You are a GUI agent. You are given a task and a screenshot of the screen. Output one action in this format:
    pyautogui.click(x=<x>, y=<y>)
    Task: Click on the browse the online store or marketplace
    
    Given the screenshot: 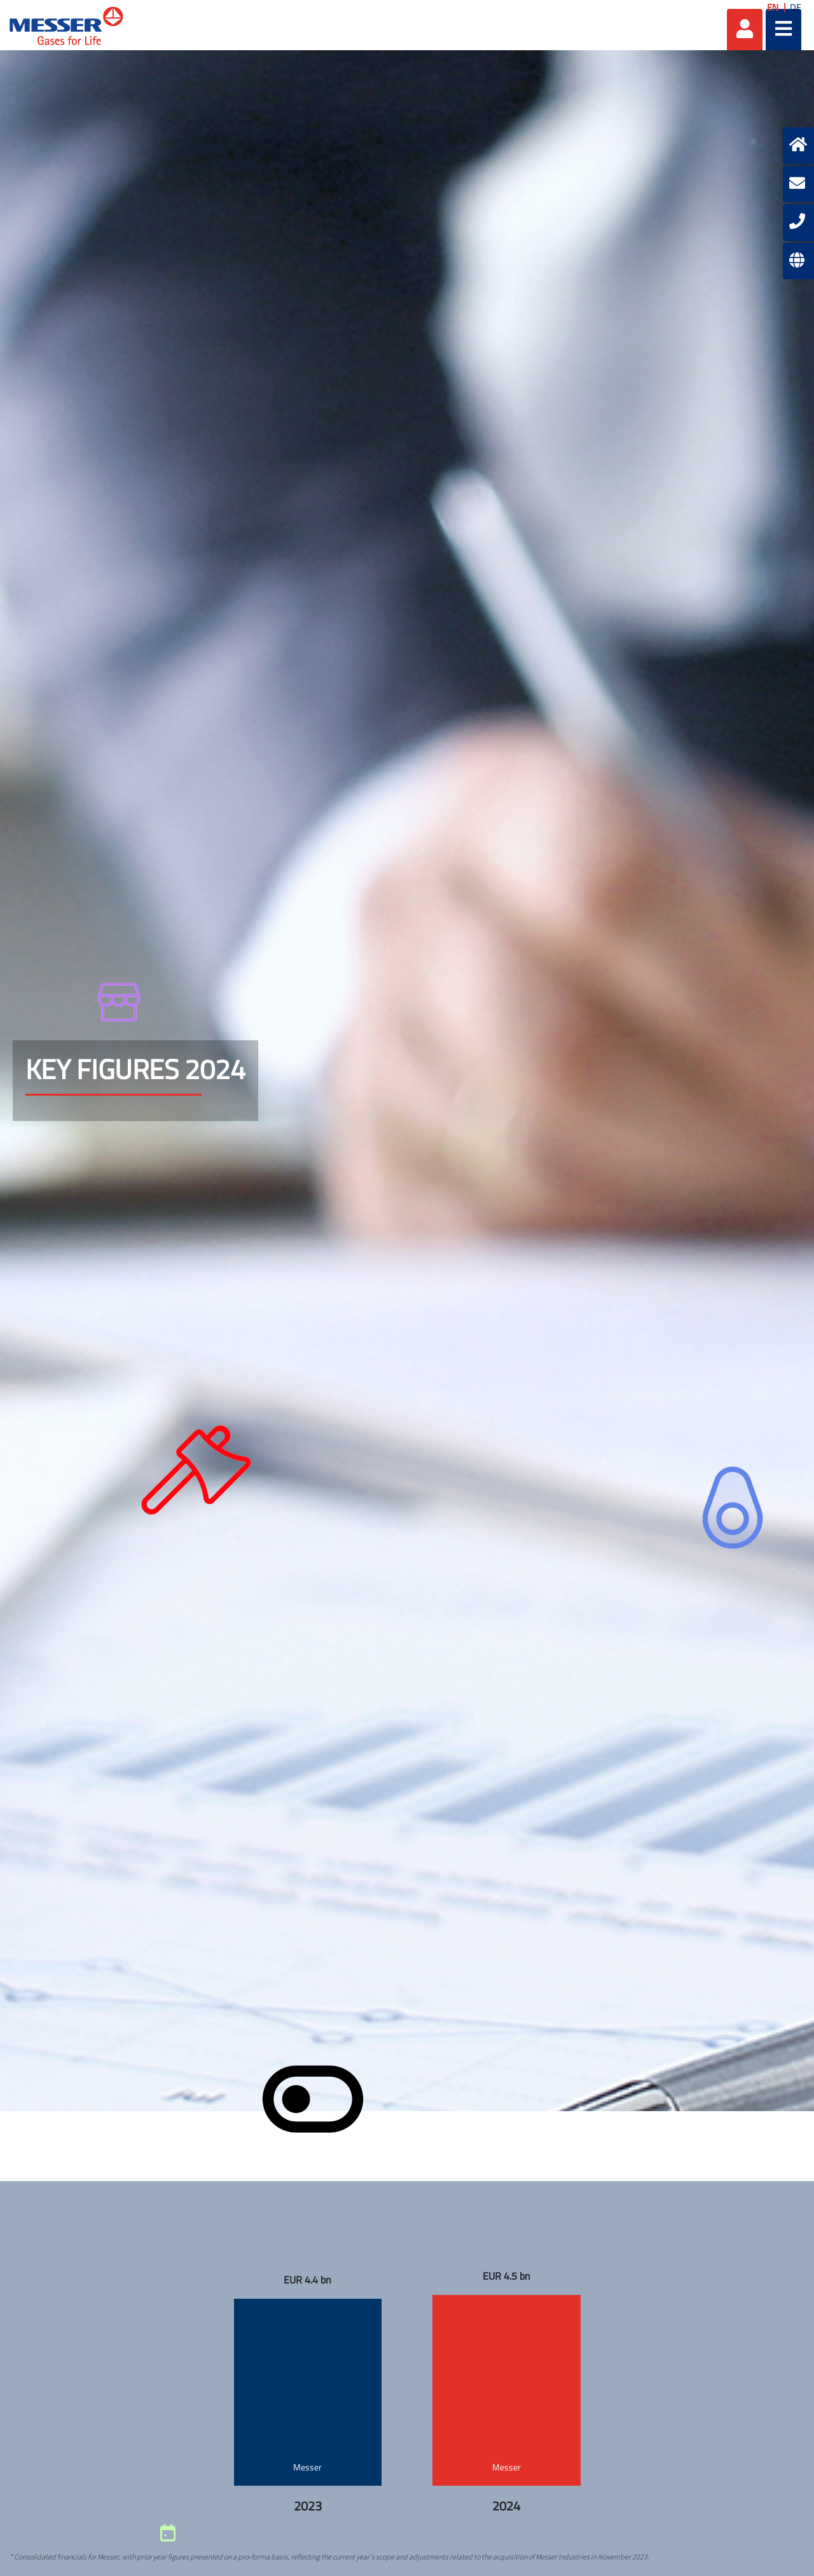 What is the action you would take?
    pyautogui.click(x=119, y=1002)
    